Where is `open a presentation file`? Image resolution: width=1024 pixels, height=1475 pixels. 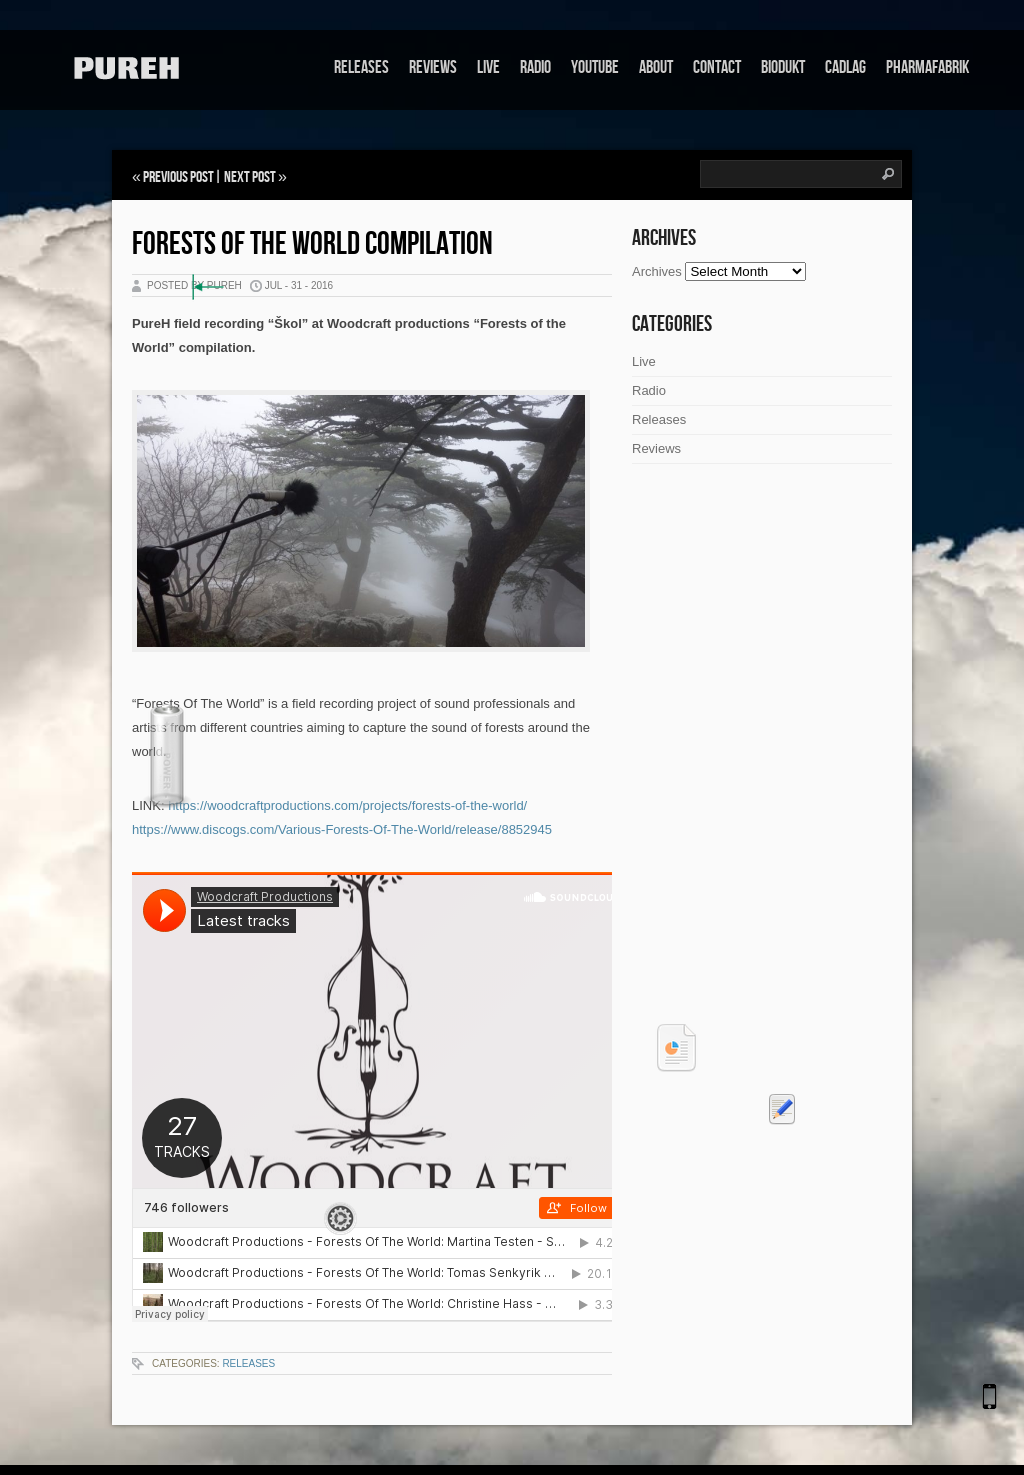
open a presentation file is located at coordinates (676, 1047).